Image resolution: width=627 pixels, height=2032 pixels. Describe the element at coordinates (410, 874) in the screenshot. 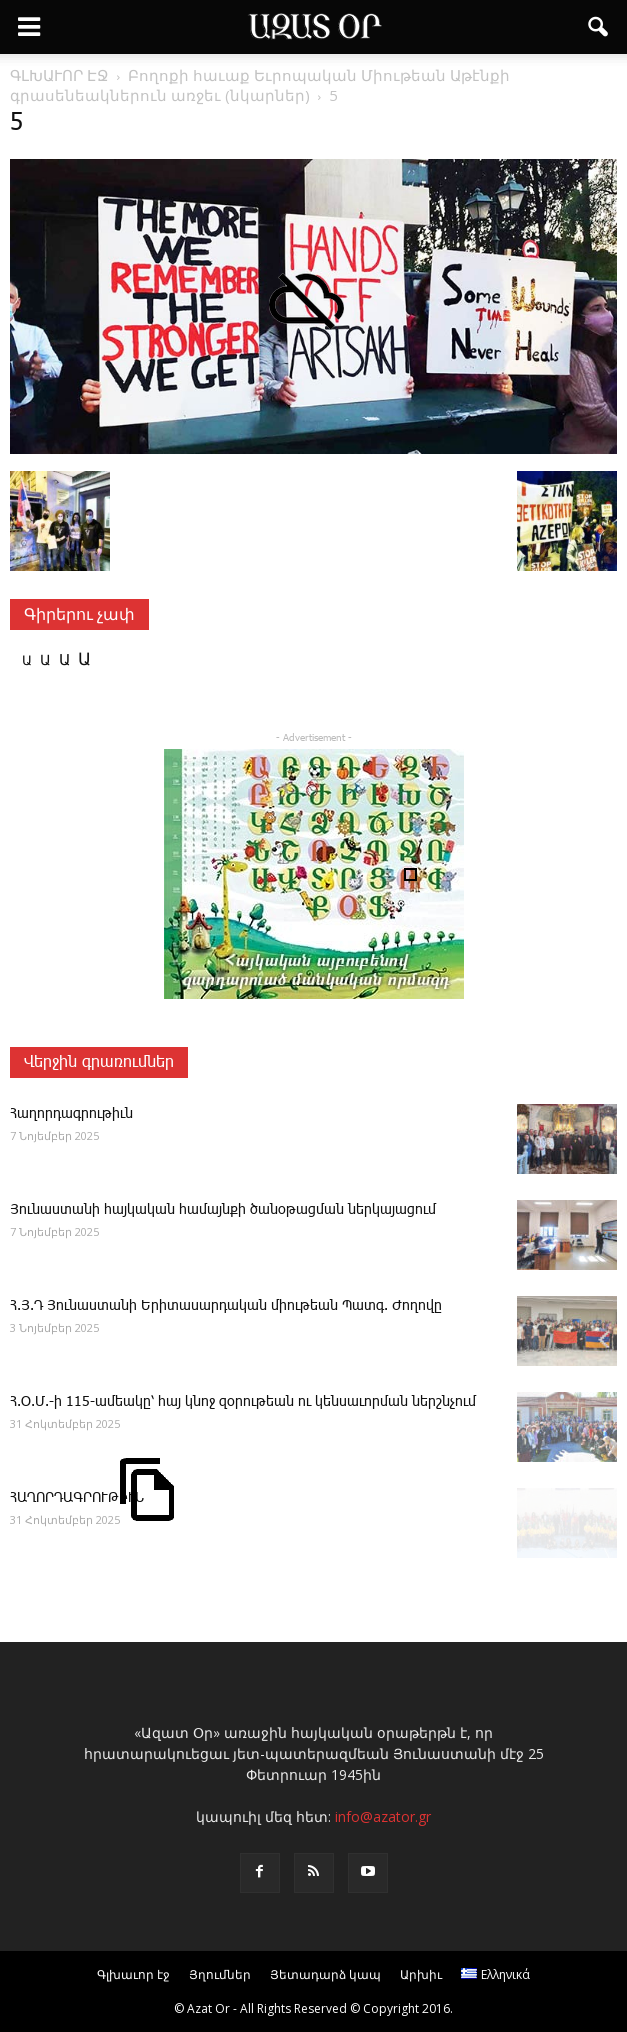

I see `stop media playback` at that location.